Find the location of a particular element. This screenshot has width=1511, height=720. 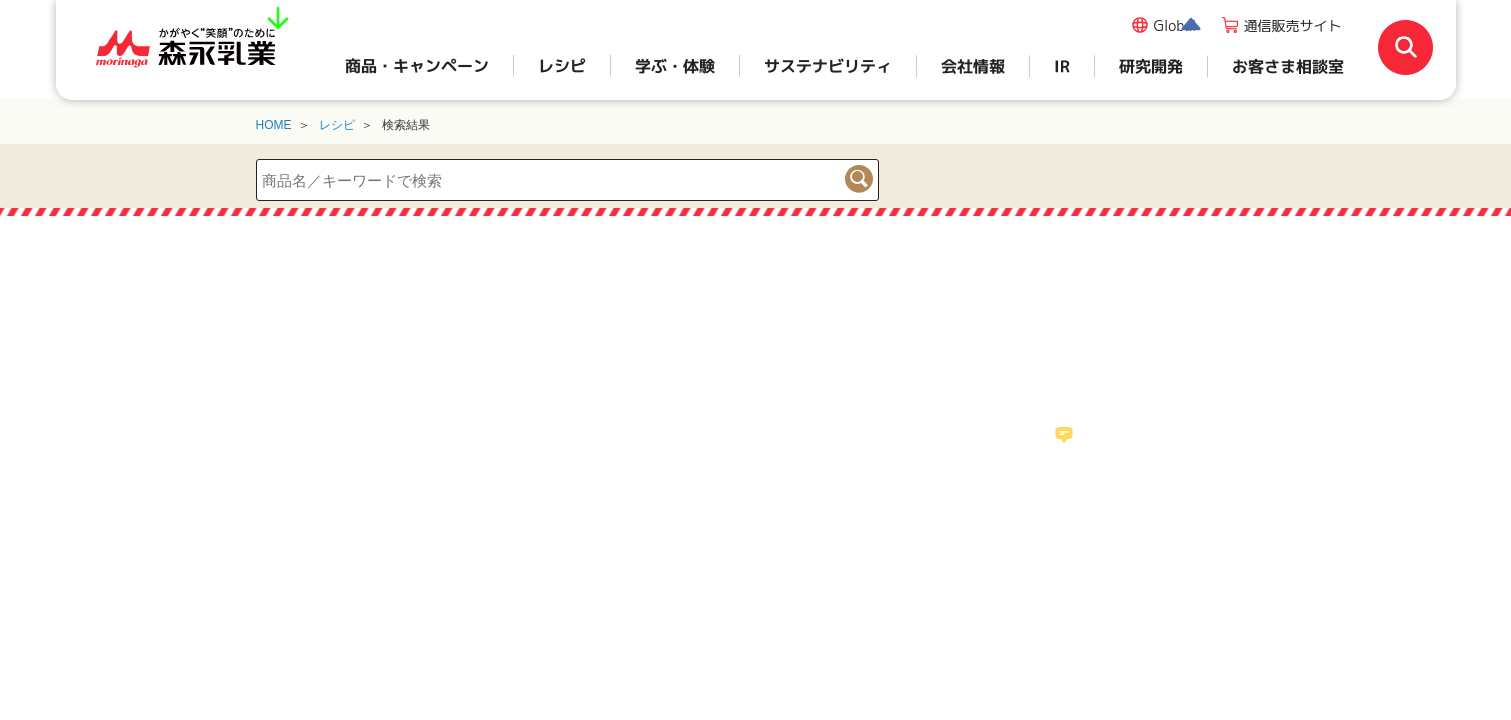

open chat or messaging is located at coordinates (1064, 435).